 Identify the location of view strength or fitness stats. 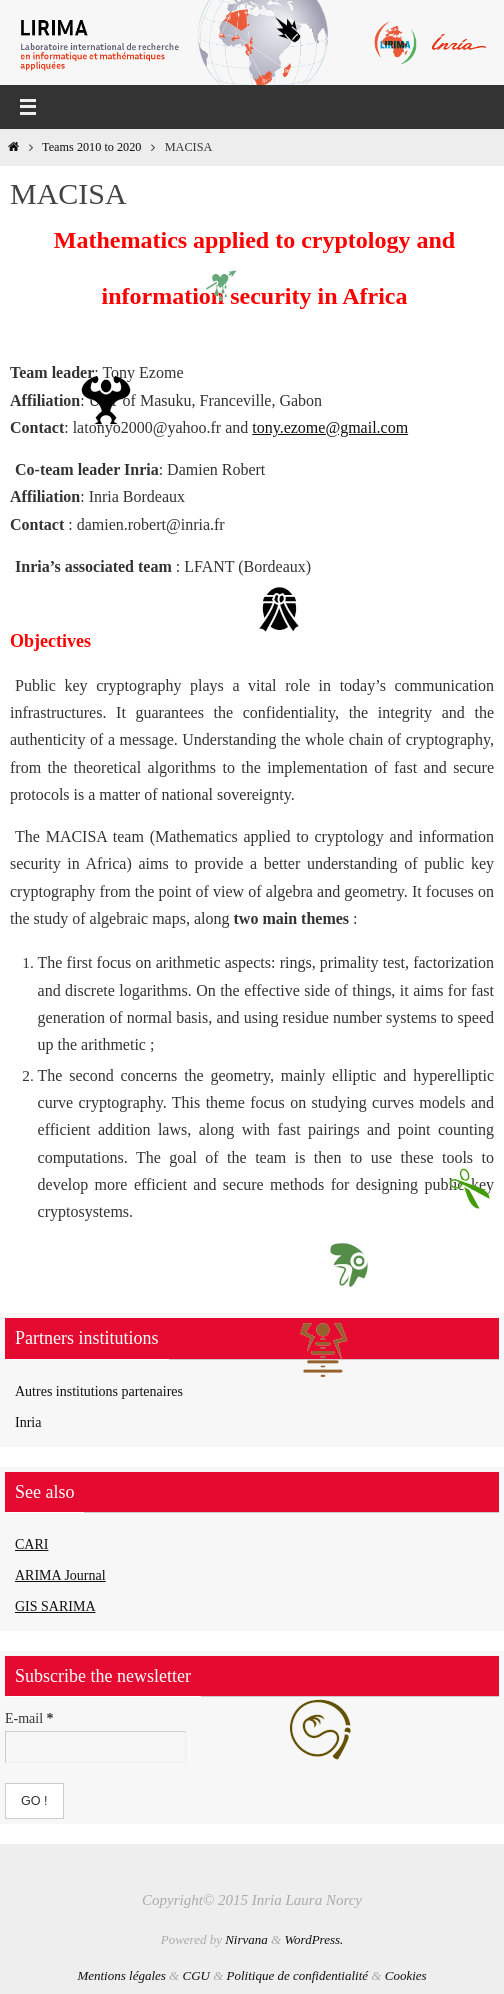
(106, 400).